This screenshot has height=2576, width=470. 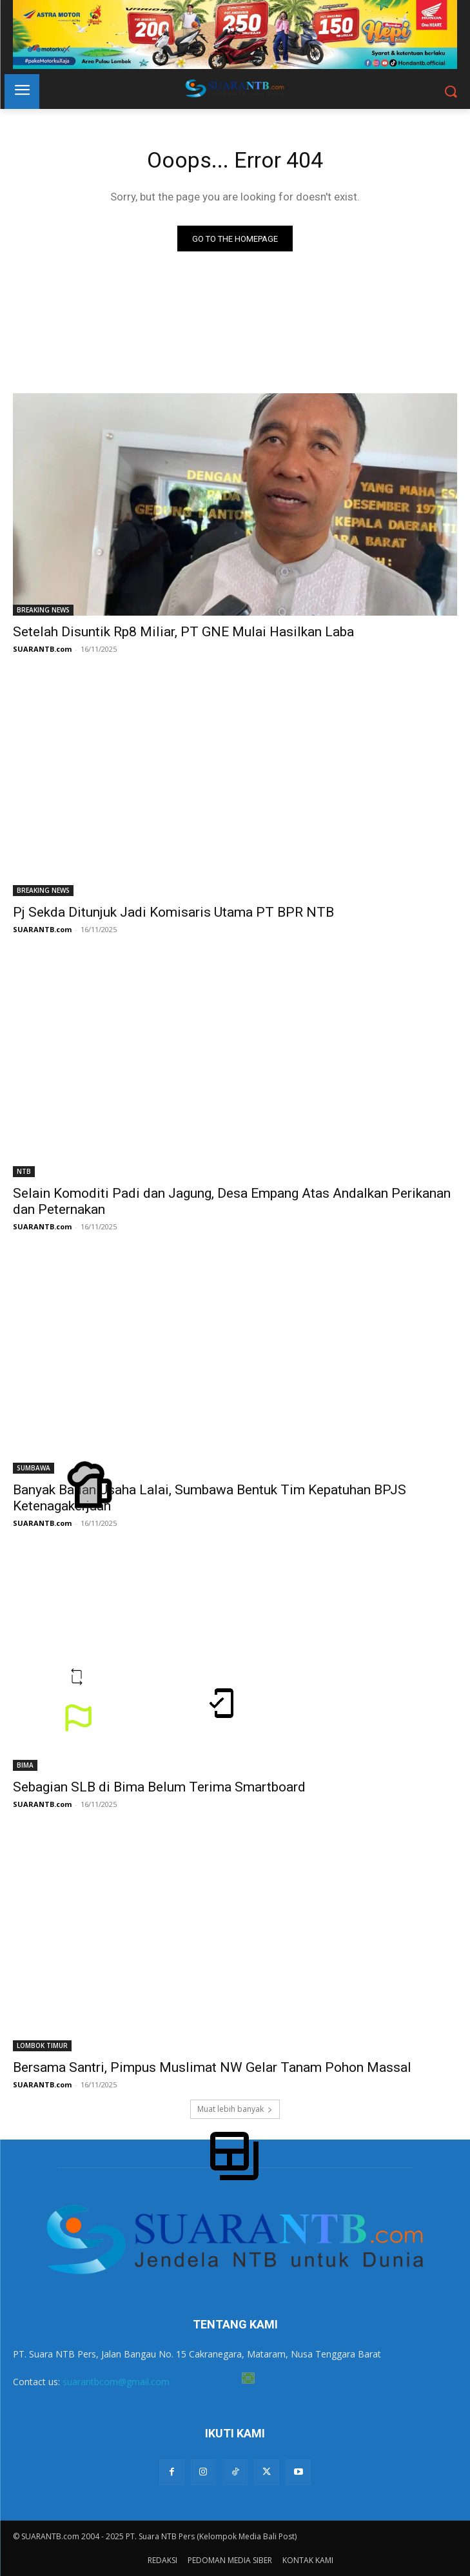 I want to click on create a backup copy of table data, so click(x=234, y=2156).